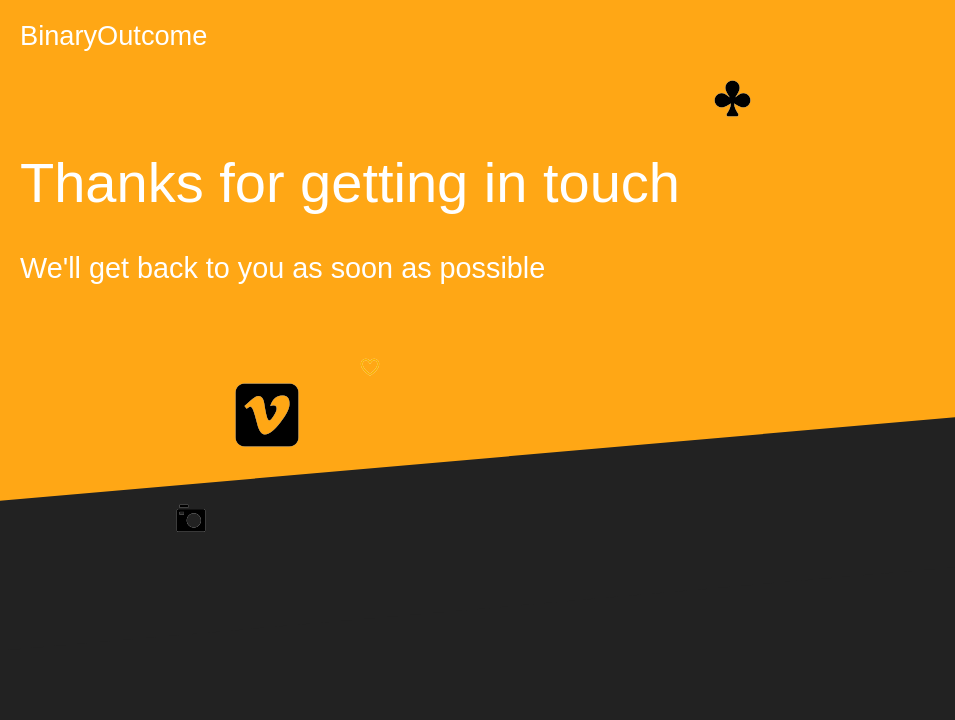 Image resolution: width=955 pixels, height=720 pixels. What do you see at coordinates (267, 415) in the screenshot?
I see `open vimeo app or website` at bounding box center [267, 415].